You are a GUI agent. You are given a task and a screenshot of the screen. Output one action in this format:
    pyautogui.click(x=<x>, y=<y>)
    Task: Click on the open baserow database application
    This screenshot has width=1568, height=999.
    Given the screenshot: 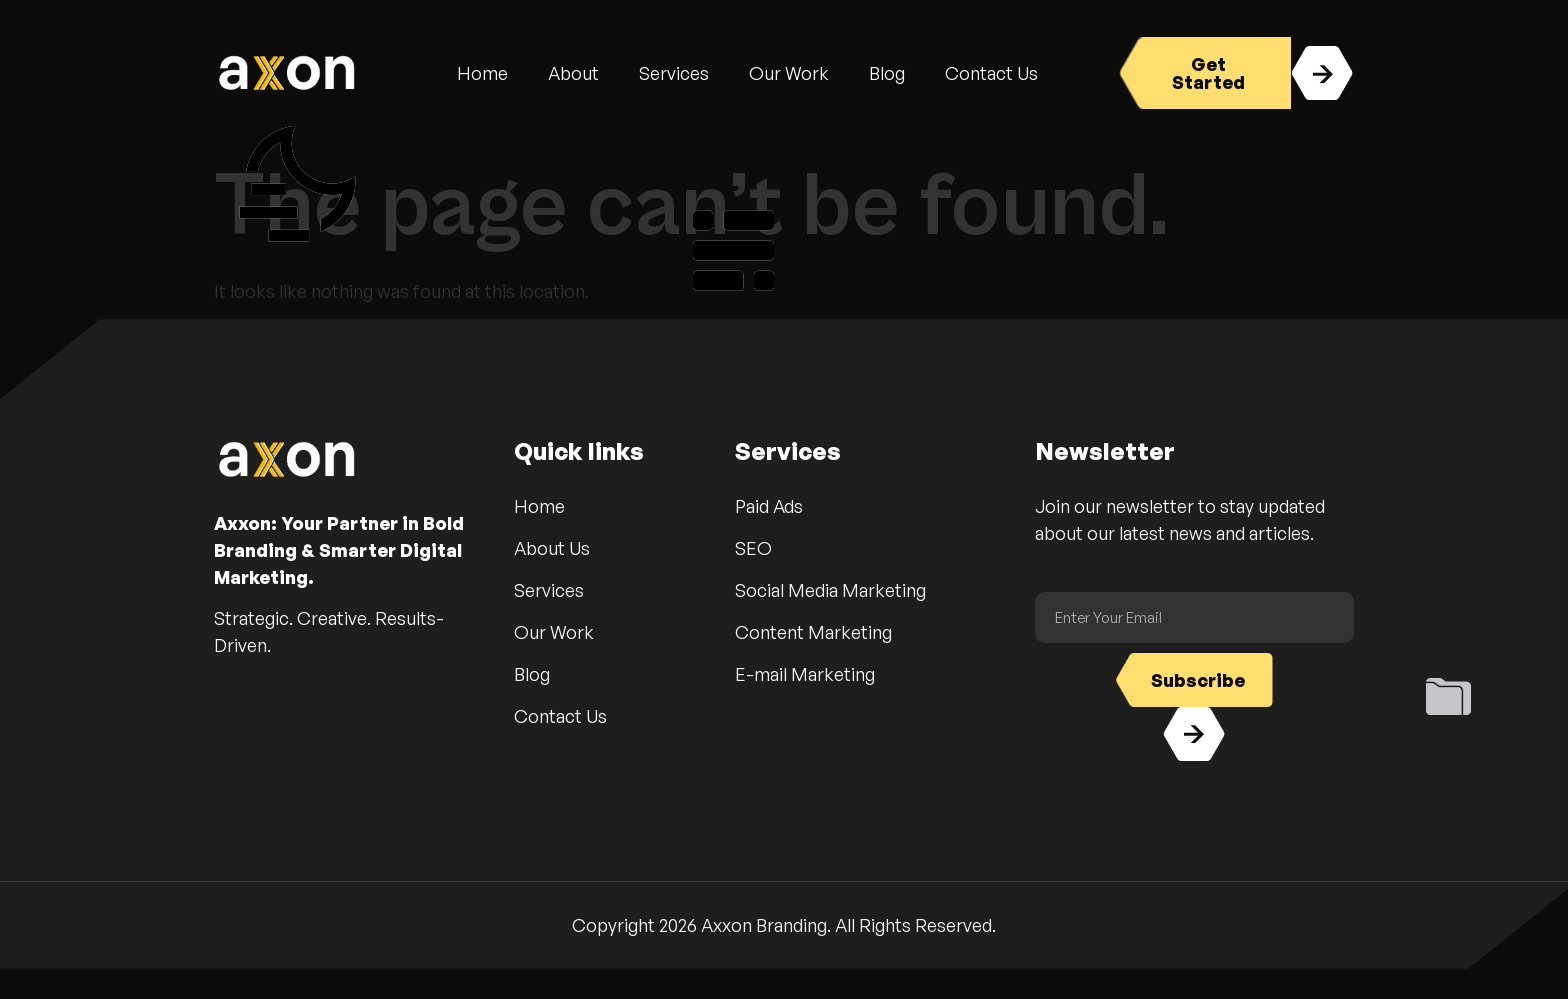 What is the action you would take?
    pyautogui.click(x=733, y=250)
    